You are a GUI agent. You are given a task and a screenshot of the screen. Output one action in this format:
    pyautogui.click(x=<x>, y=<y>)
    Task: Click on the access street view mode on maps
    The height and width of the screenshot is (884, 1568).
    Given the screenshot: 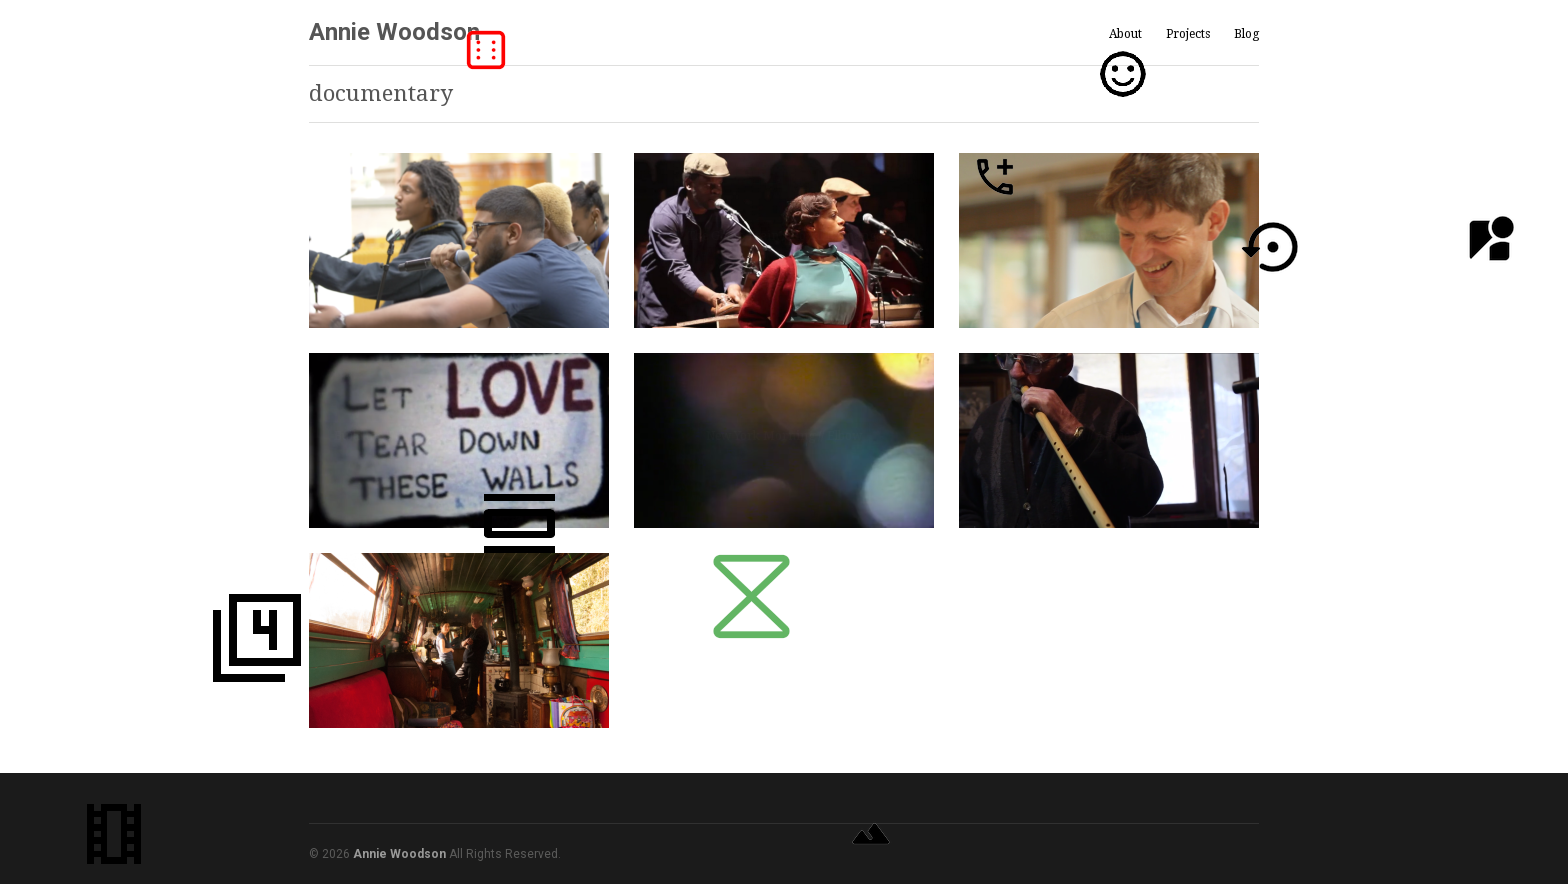 What is the action you would take?
    pyautogui.click(x=1489, y=240)
    